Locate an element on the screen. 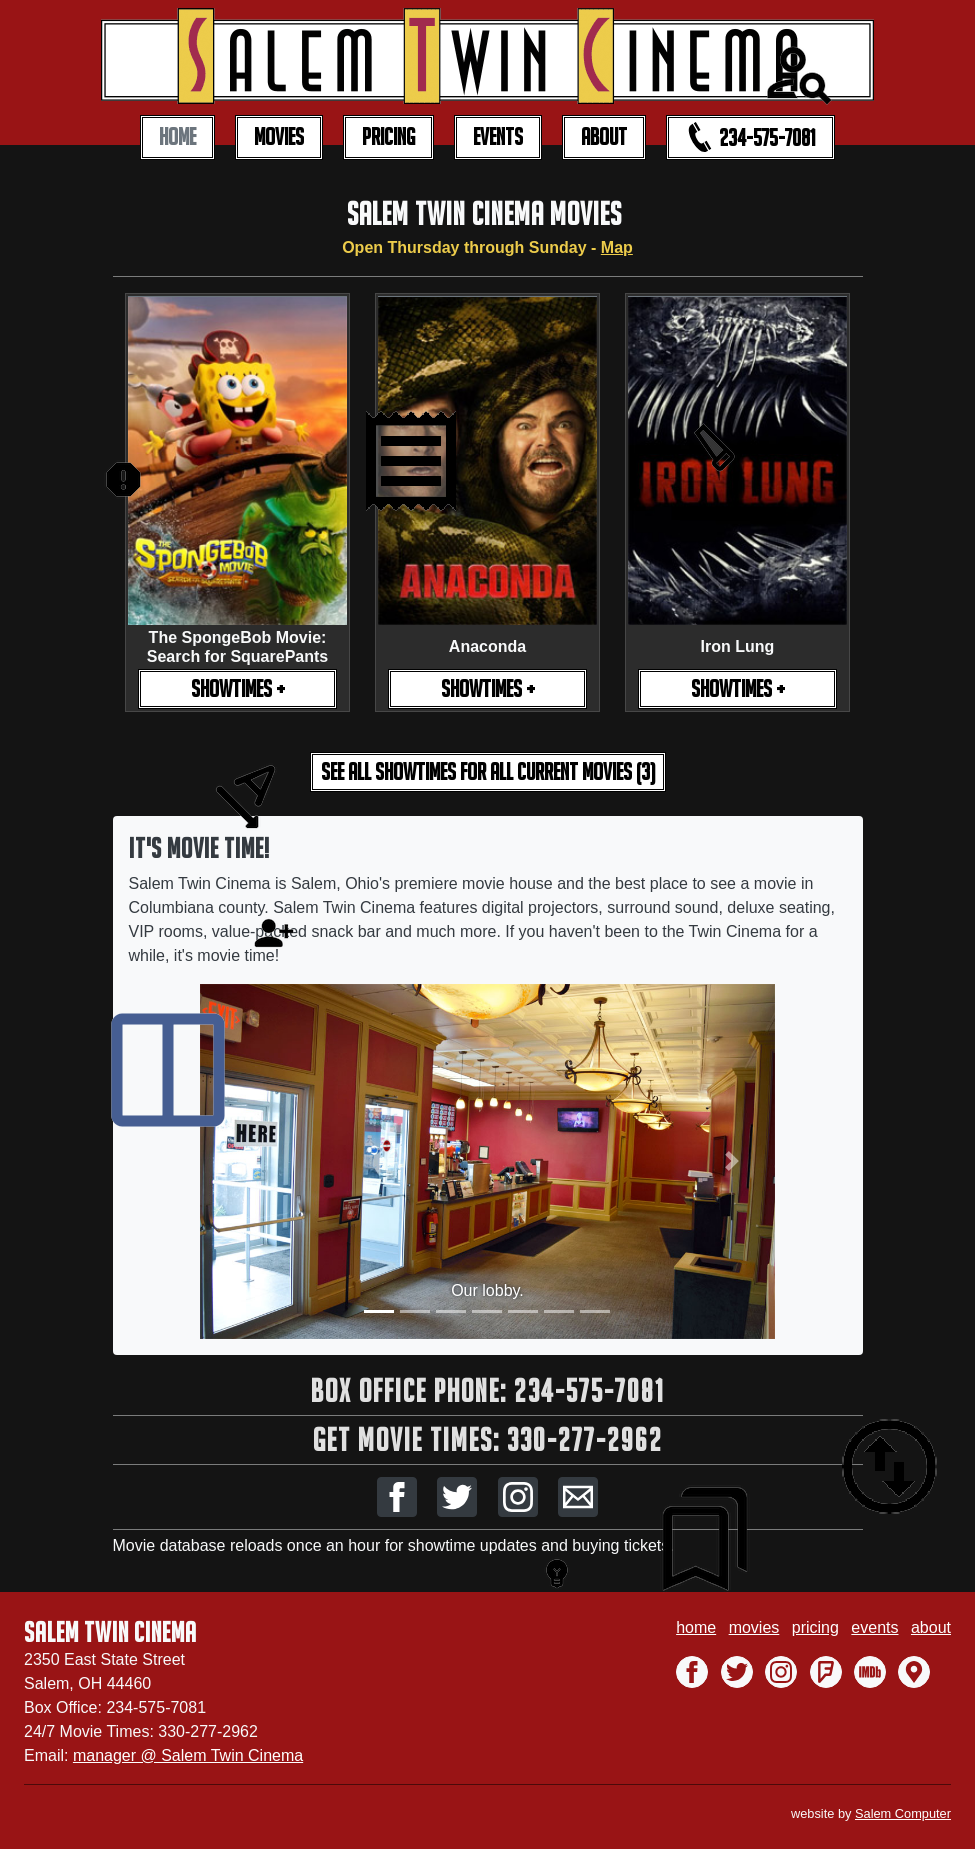 This screenshot has width=975, height=1849. view all saved bookmarks is located at coordinates (705, 1539).